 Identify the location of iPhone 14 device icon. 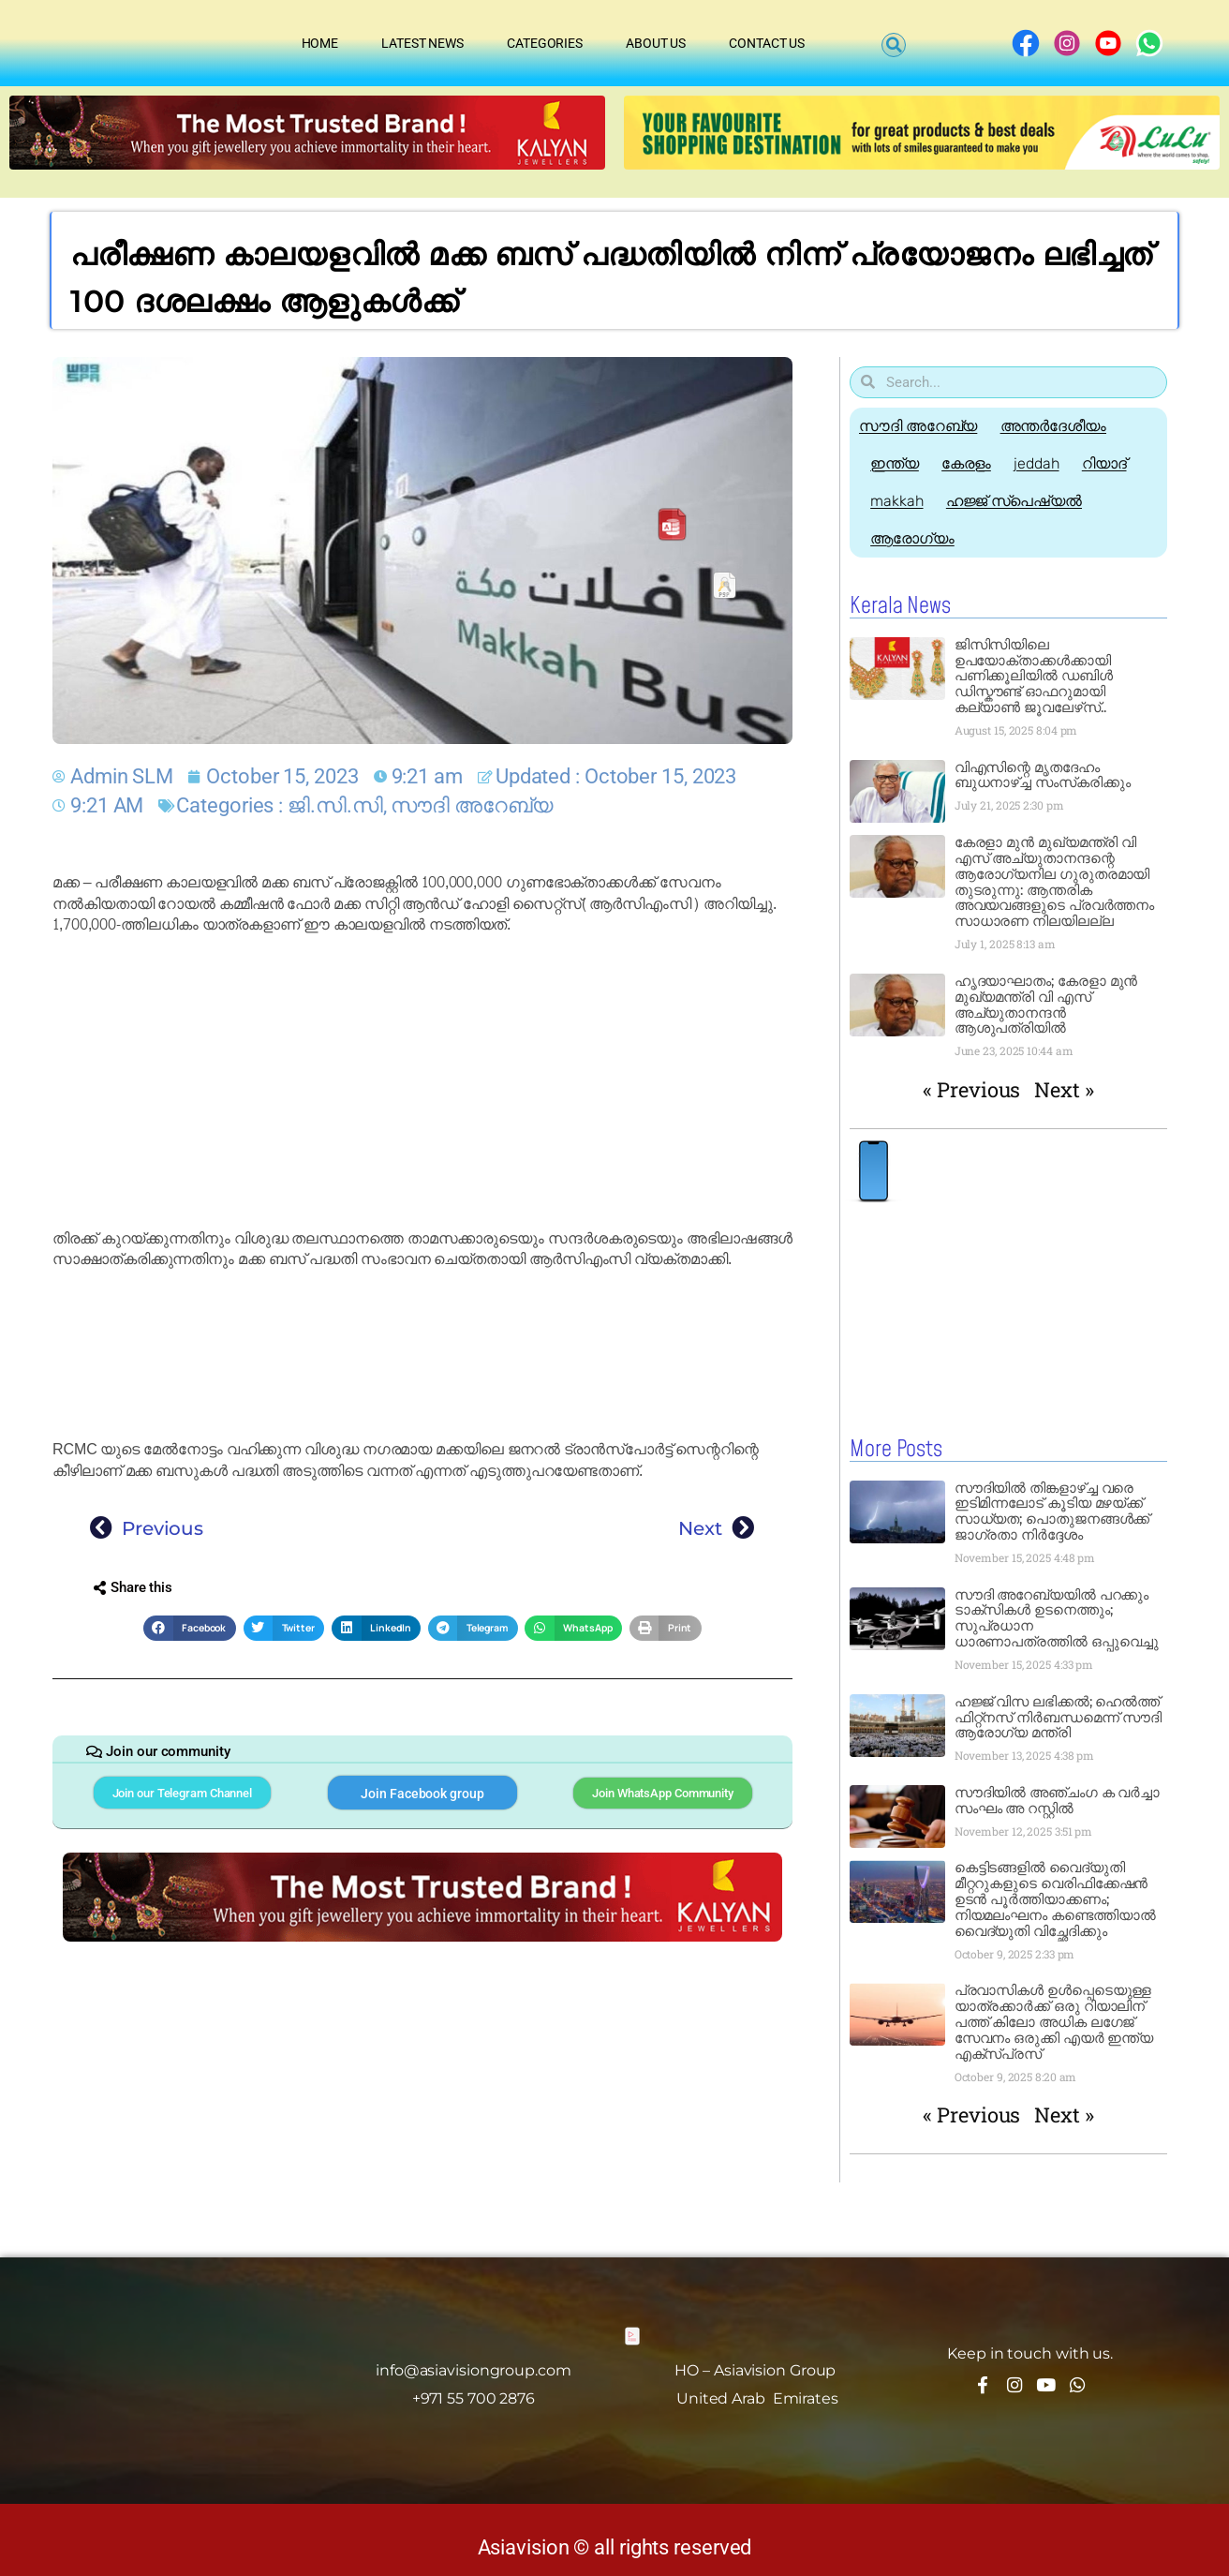
(873, 1171).